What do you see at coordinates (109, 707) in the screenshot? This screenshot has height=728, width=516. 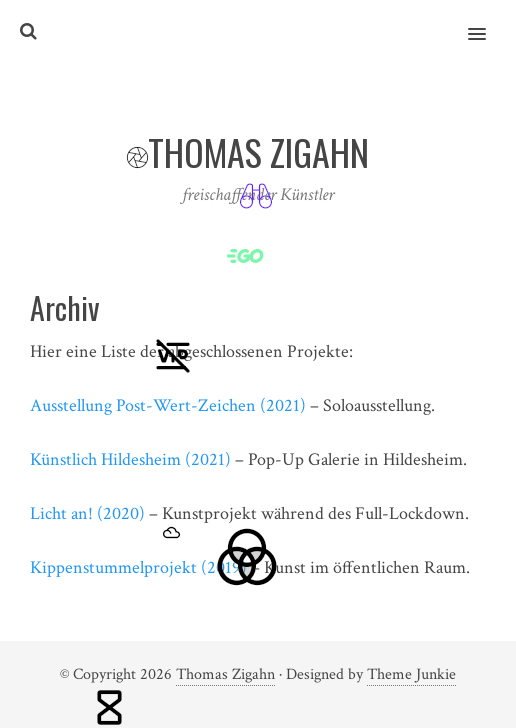 I see `indicates loading or processing in progress` at bounding box center [109, 707].